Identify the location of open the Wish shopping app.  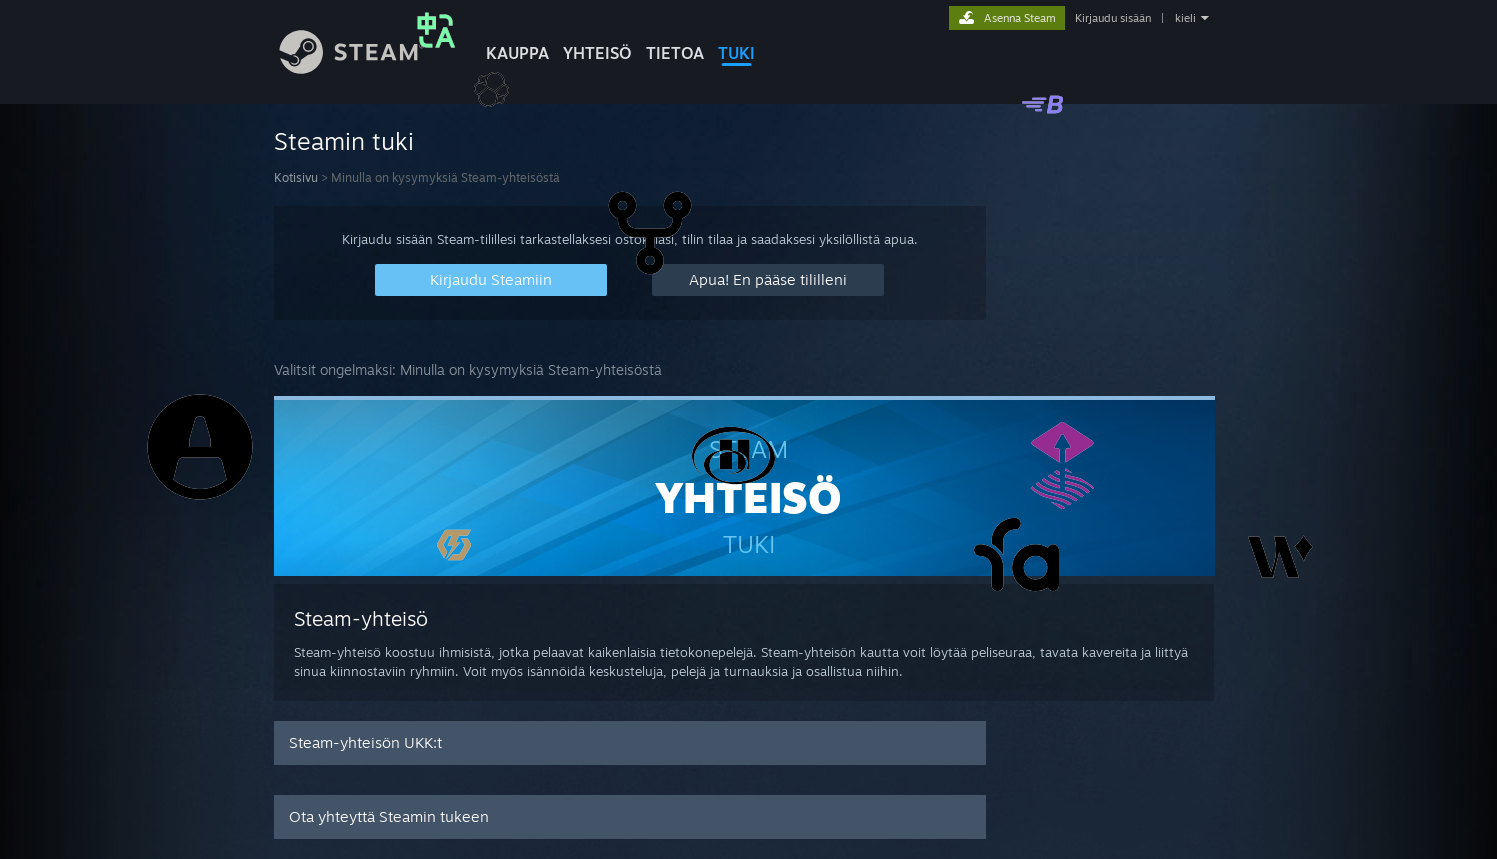
(1280, 556).